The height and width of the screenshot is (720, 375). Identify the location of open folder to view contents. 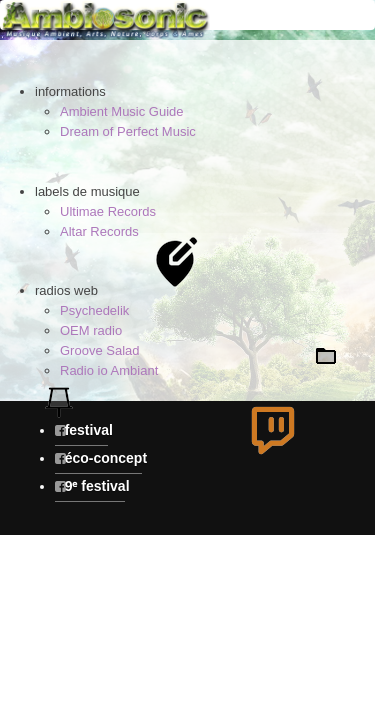
(326, 356).